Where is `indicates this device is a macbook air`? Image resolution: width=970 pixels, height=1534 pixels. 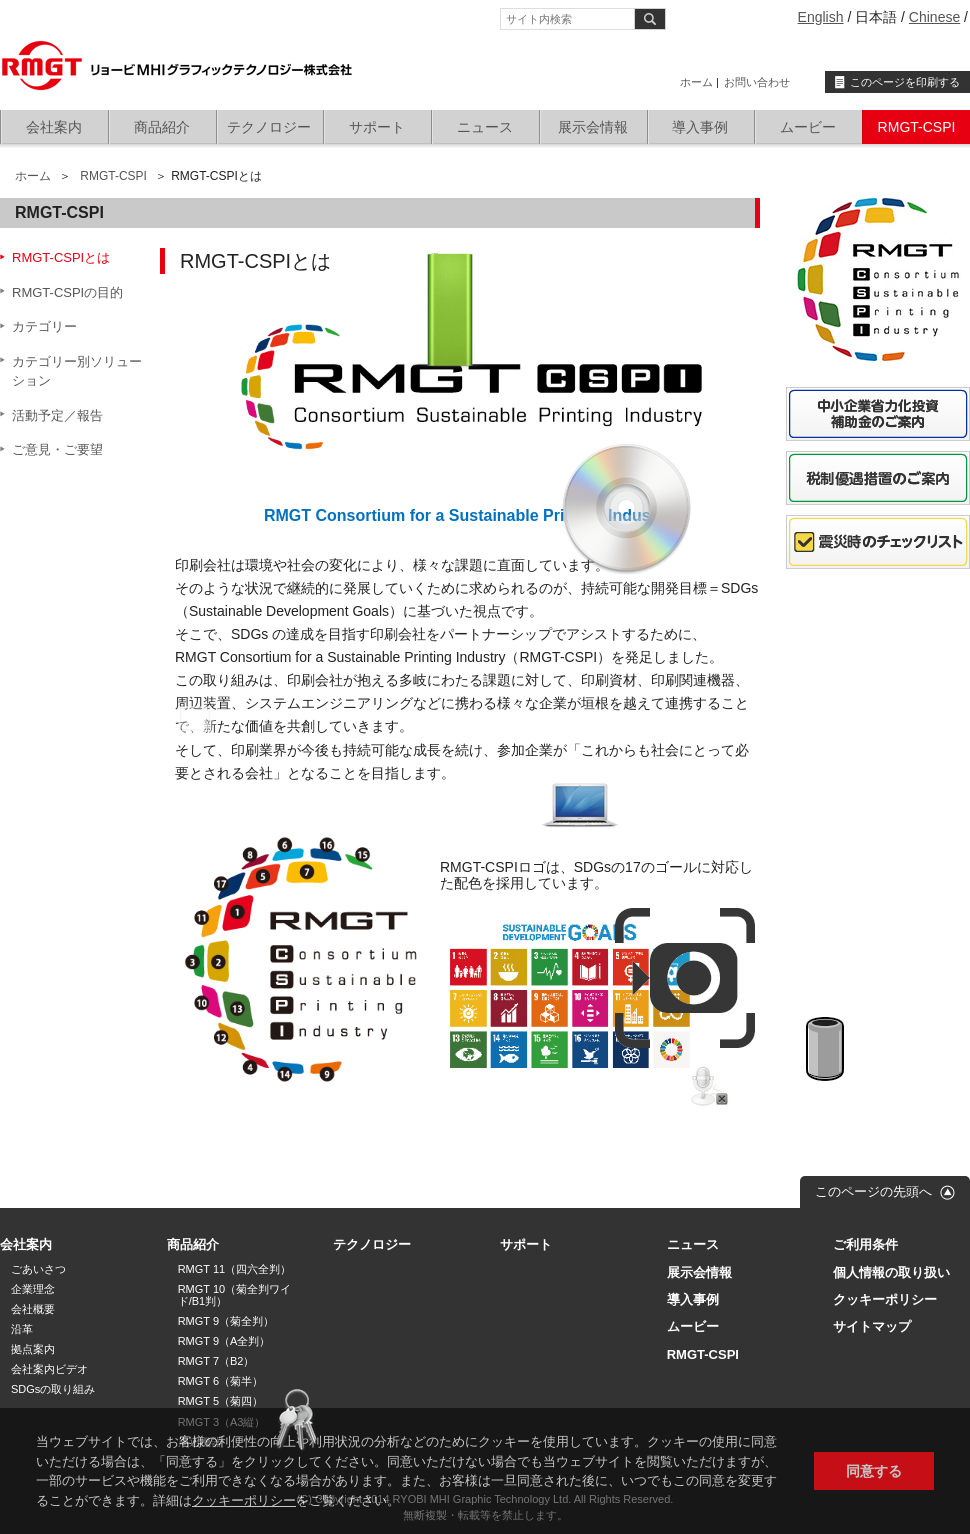
indicates this device is a macbook air is located at coordinates (580, 801).